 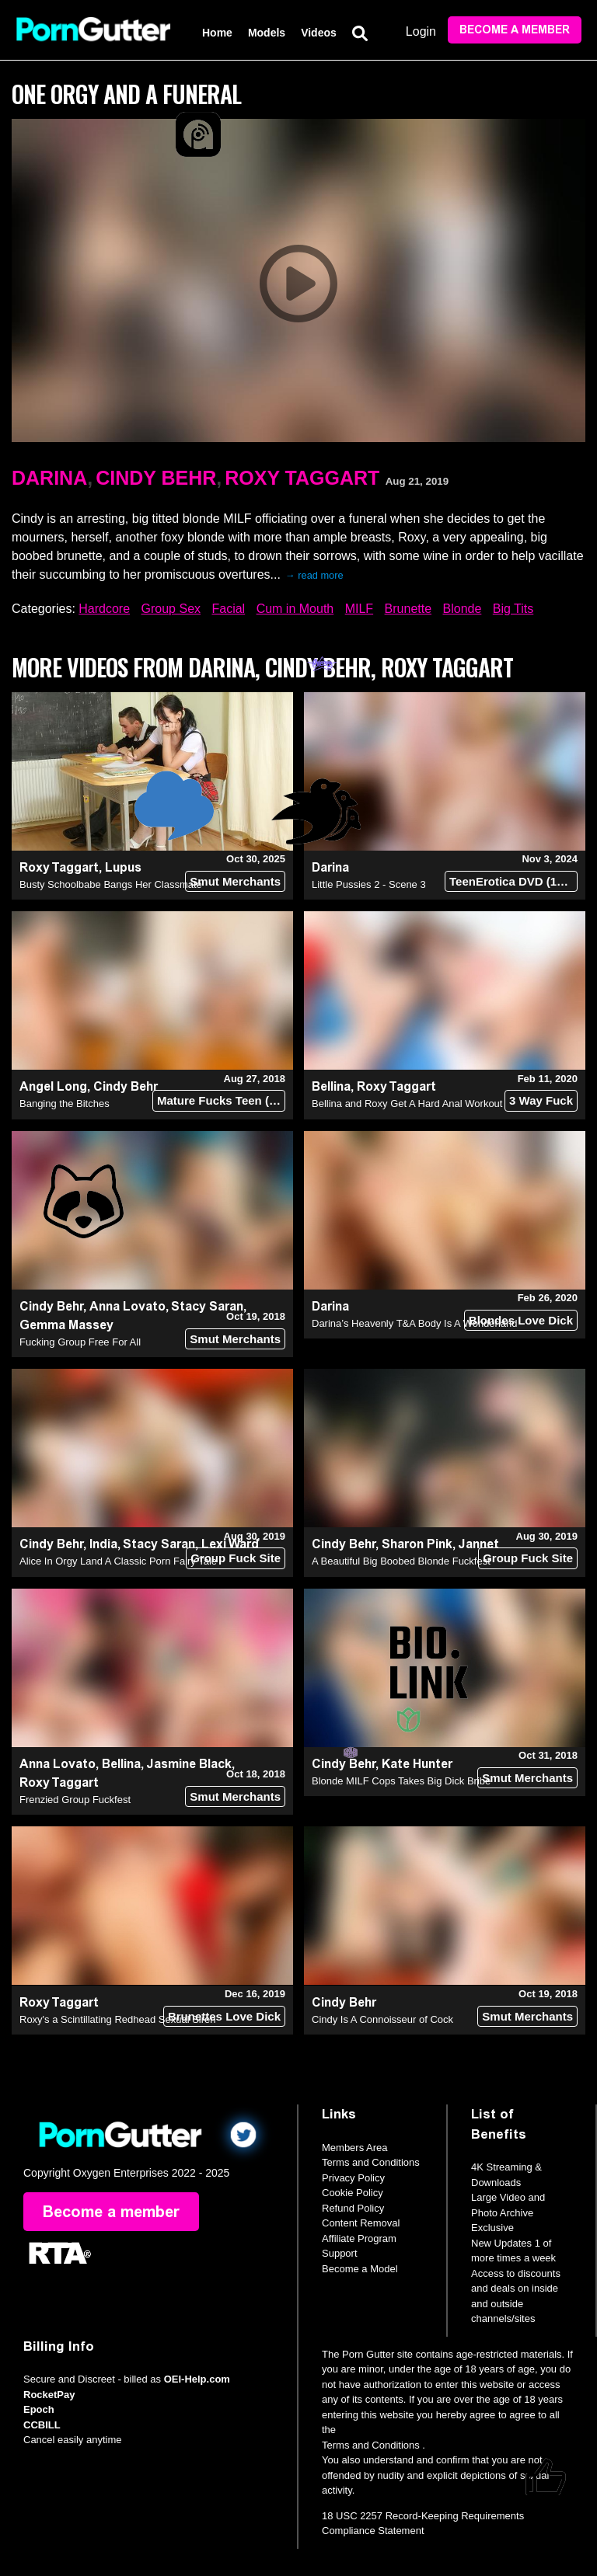 What do you see at coordinates (198, 134) in the screenshot?
I see `open Podcast Addict app` at bounding box center [198, 134].